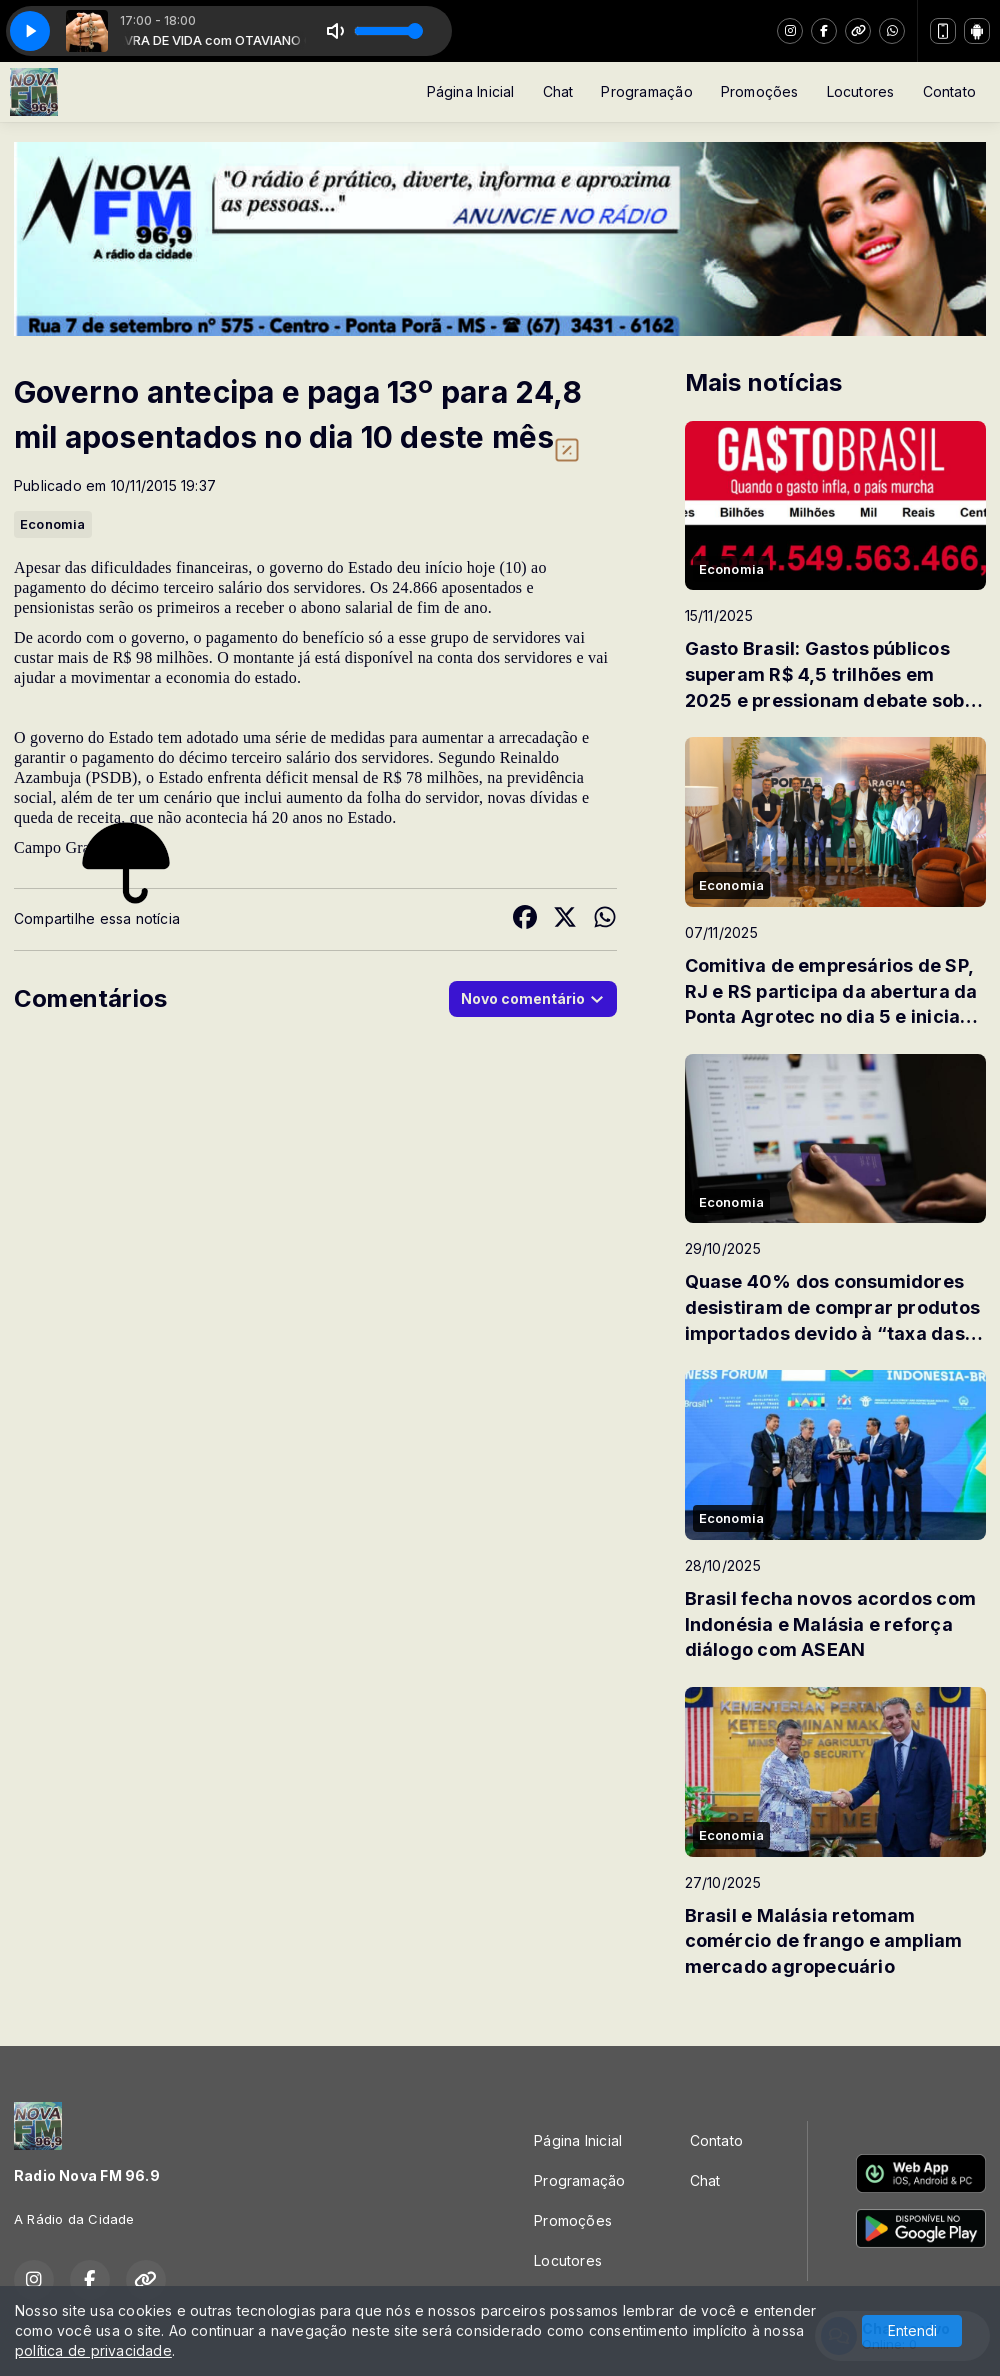  What do you see at coordinates (126, 863) in the screenshot?
I see `weather protection or rain forecast indicator` at bounding box center [126, 863].